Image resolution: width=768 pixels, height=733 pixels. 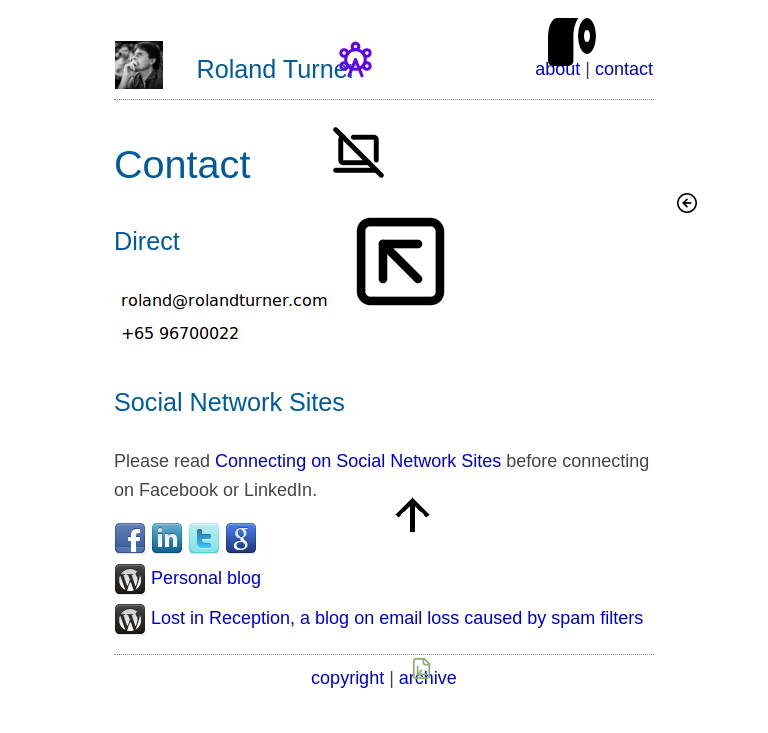 What do you see at coordinates (421, 668) in the screenshot?
I see `view 3d model or visualization file` at bounding box center [421, 668].